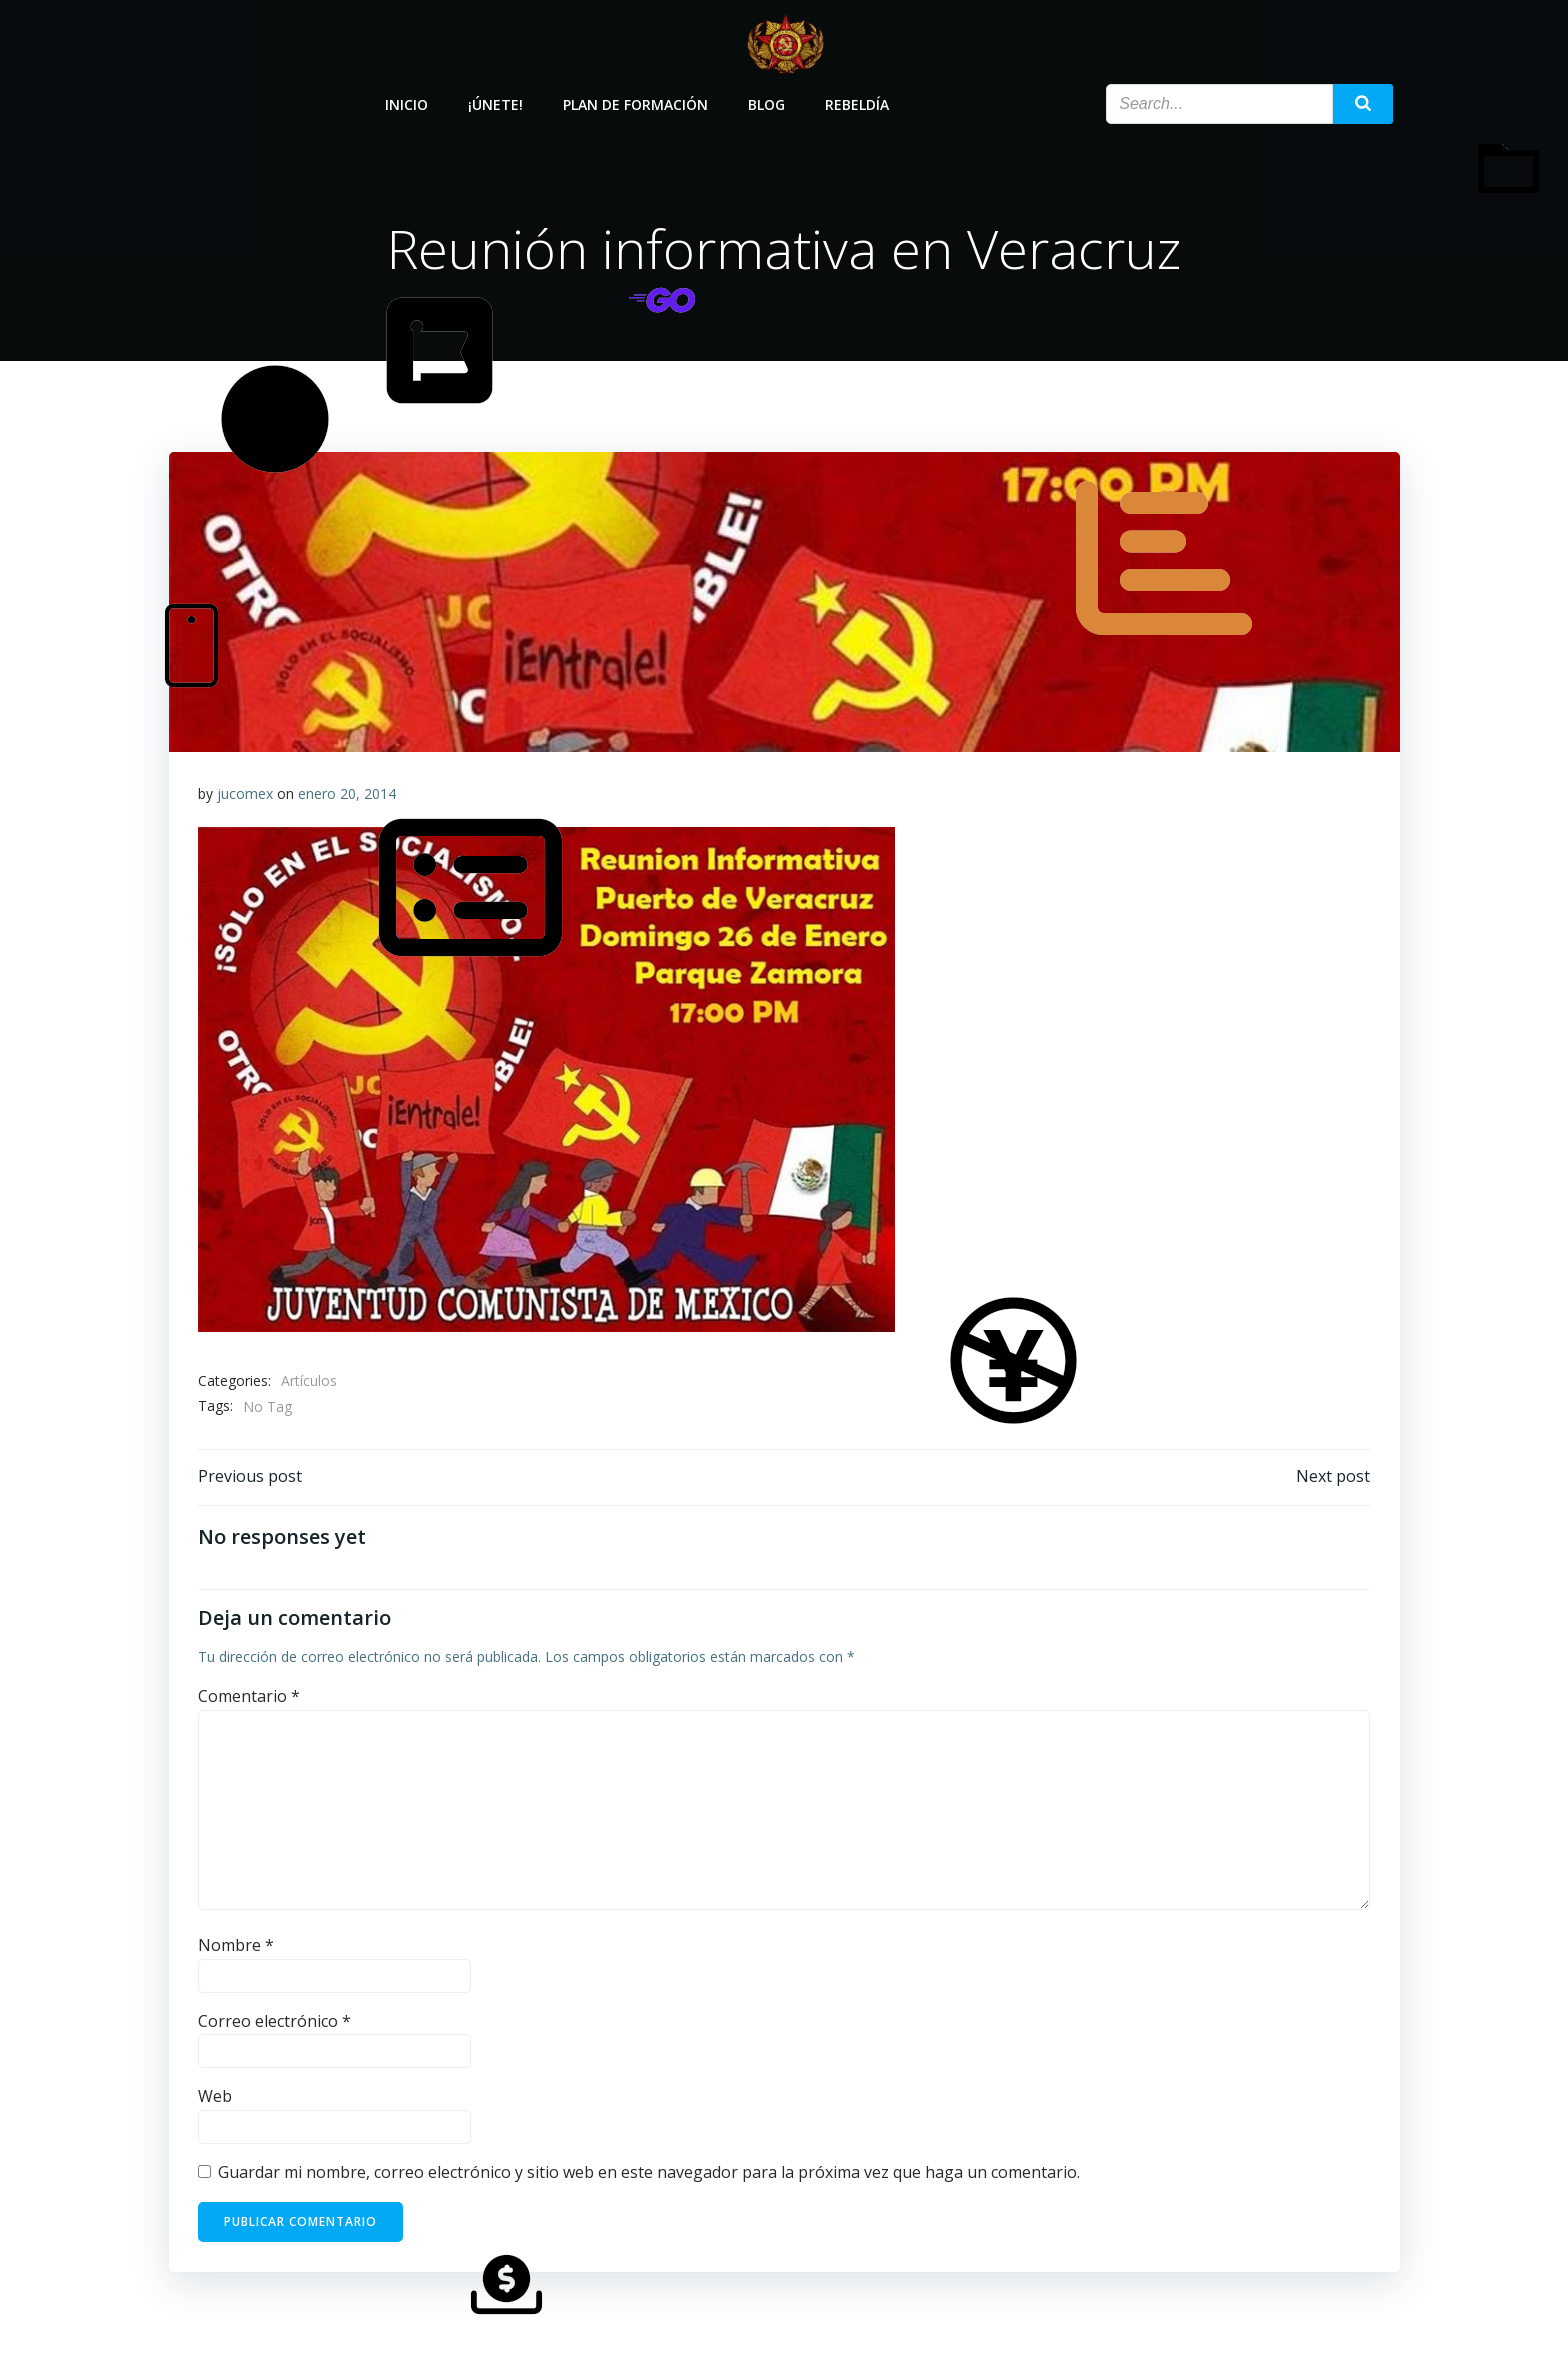  What do you see at coordinates (439, 350) in the screenshot?
I see `font awesome brand logo` at bounding box center [439, 350].